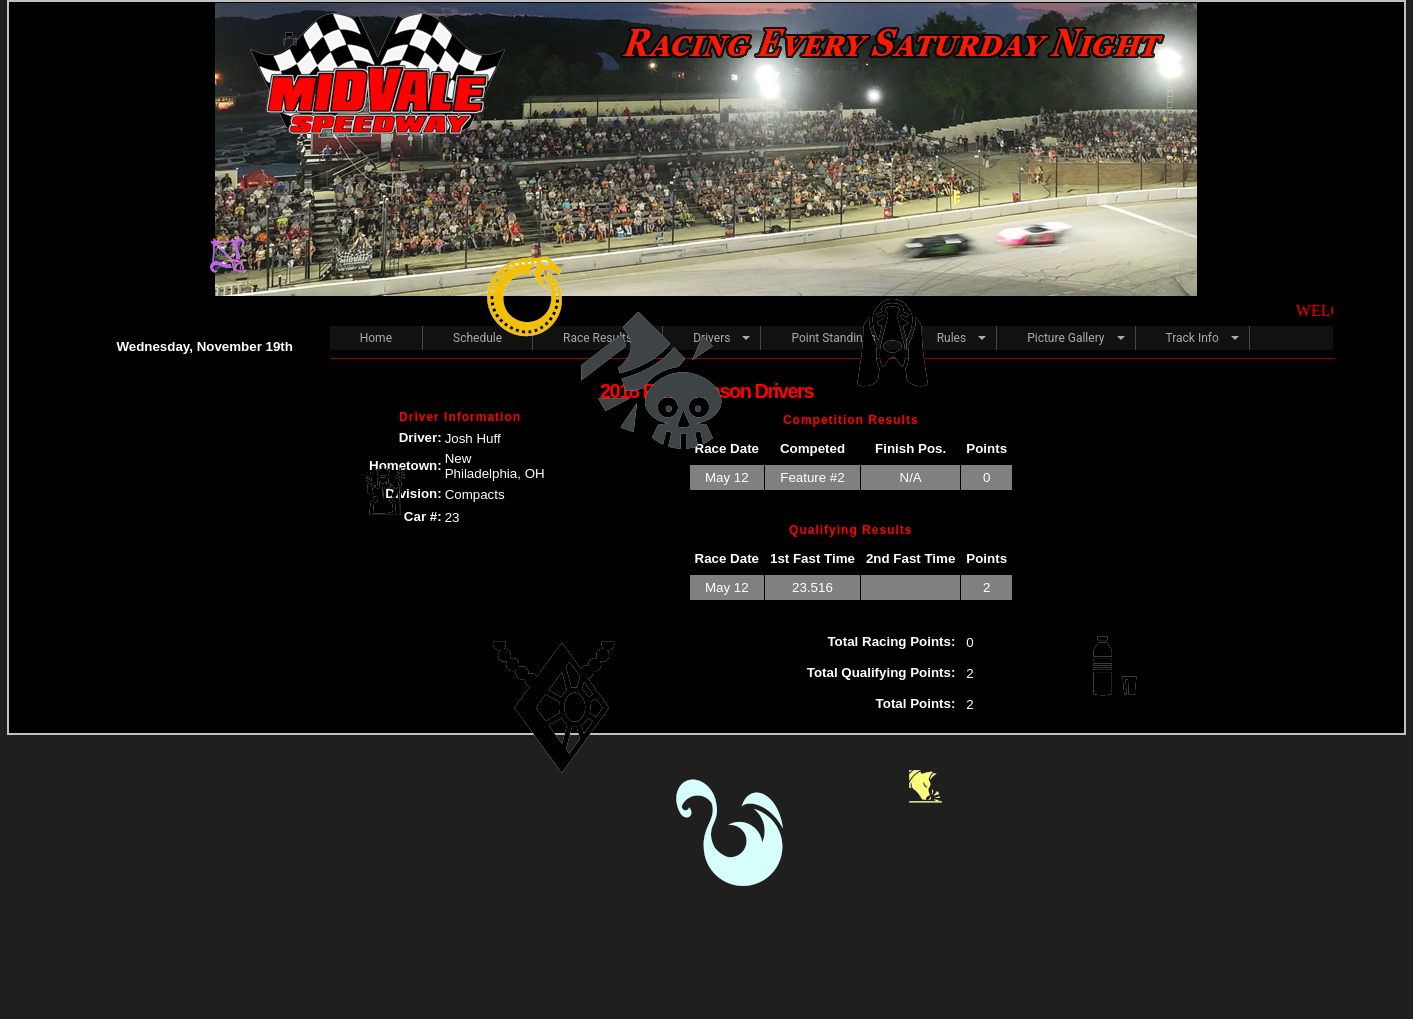 The width and height of the screenshot is (1413, 1019). I want to click on indicates a fire or flame effect in a game, so click(730, 832).